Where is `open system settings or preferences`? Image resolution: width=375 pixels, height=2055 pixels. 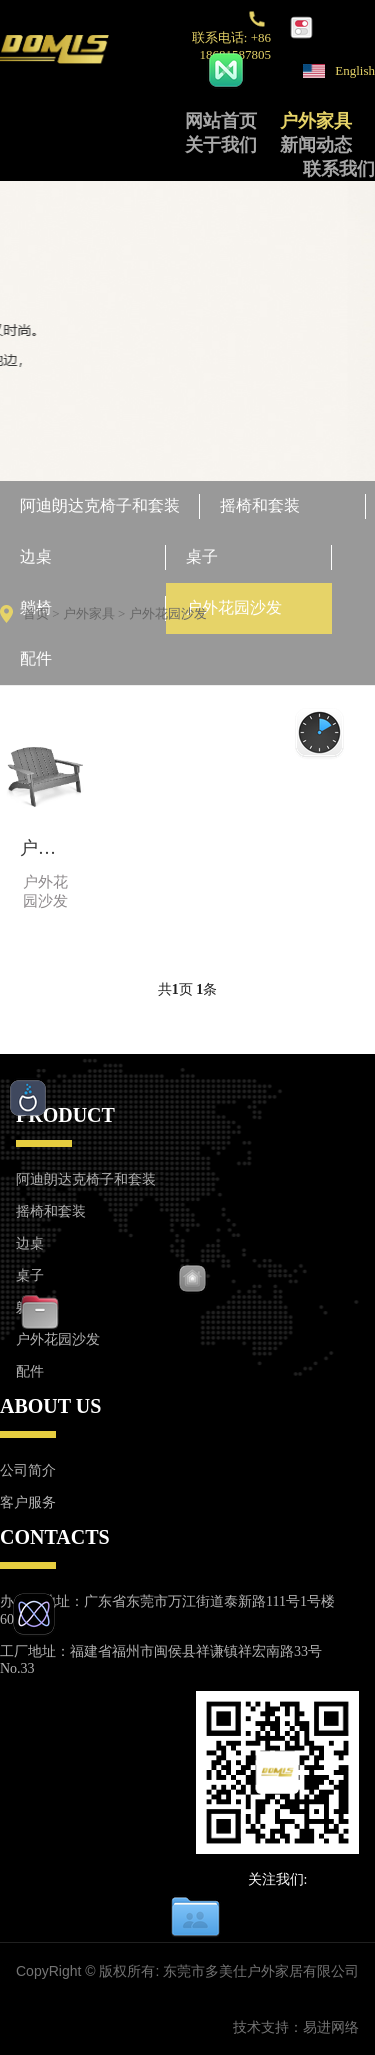 open system settings or preferences is located at coordinates (301, 27).